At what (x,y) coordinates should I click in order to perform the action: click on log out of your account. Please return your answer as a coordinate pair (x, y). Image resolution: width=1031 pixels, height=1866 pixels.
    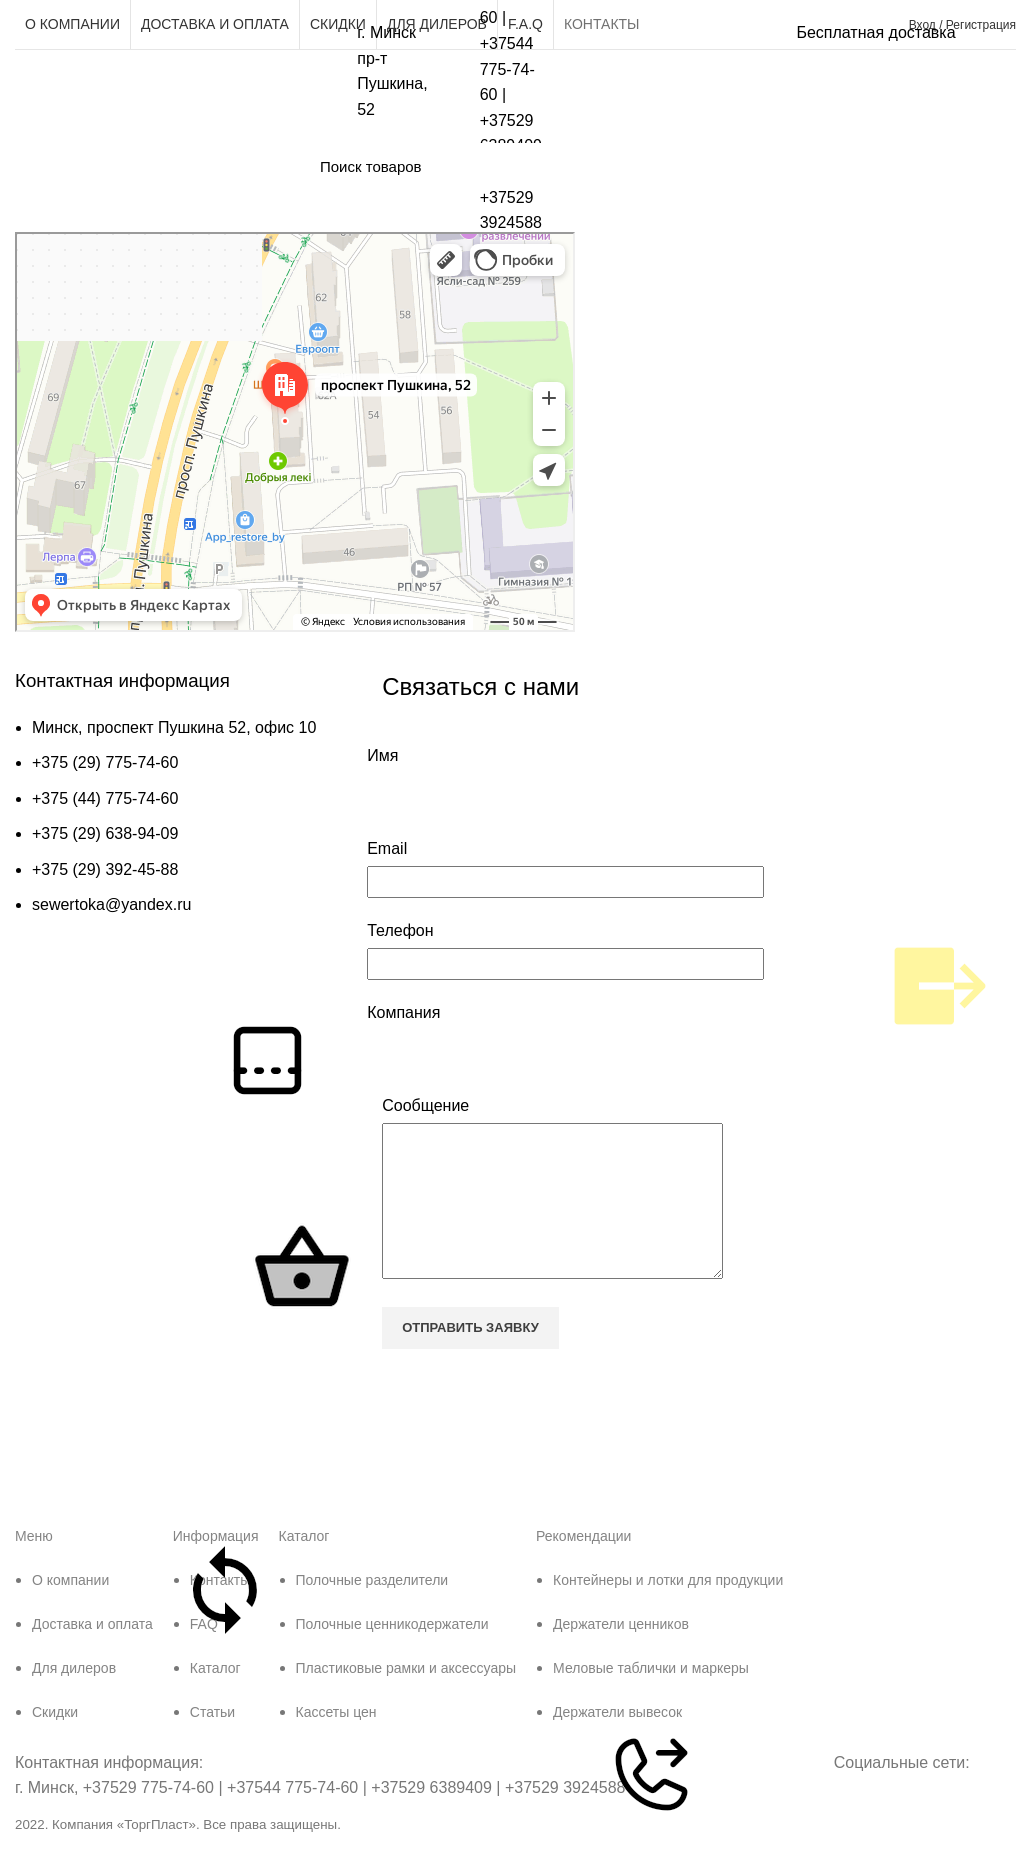
    Looking at the image, I should click on (940, 986).